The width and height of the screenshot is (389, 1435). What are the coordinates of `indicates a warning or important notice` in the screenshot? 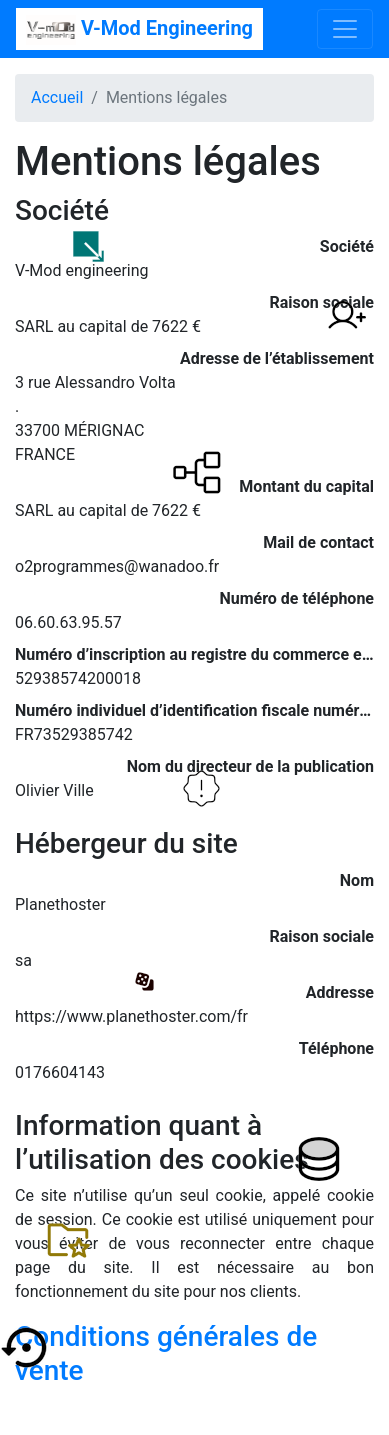 It's located at (201, 788).